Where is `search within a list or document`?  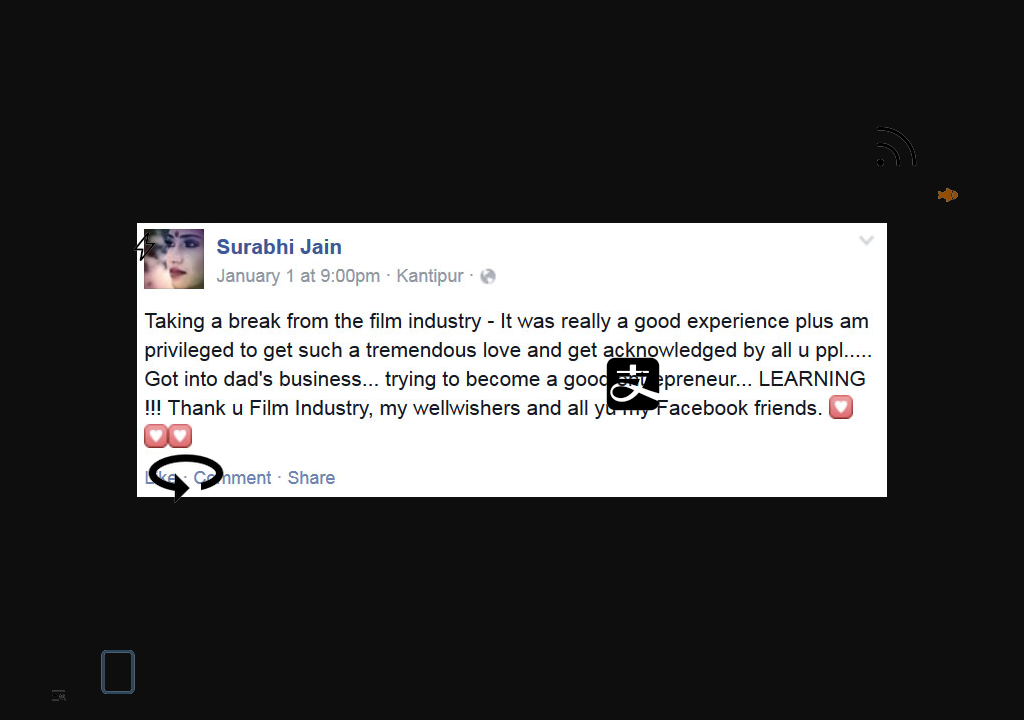 search within a list or document is located at coordinates (58, 695).